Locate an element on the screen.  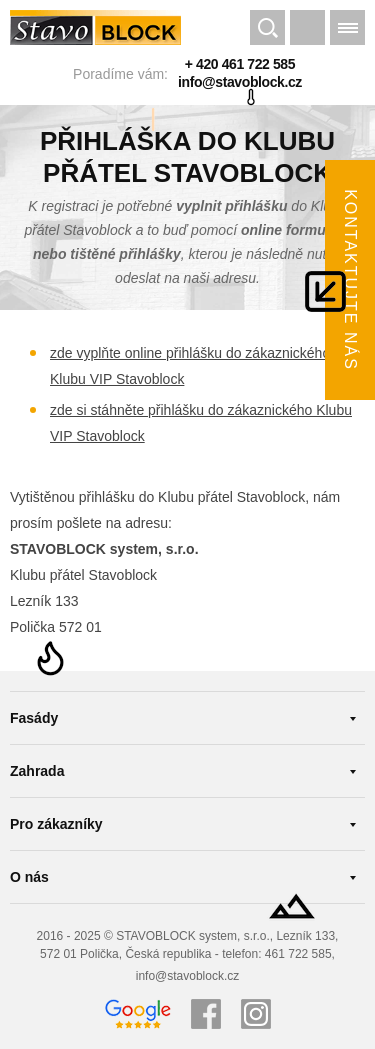
view current temperature reading is located at coordinates (251, 97).